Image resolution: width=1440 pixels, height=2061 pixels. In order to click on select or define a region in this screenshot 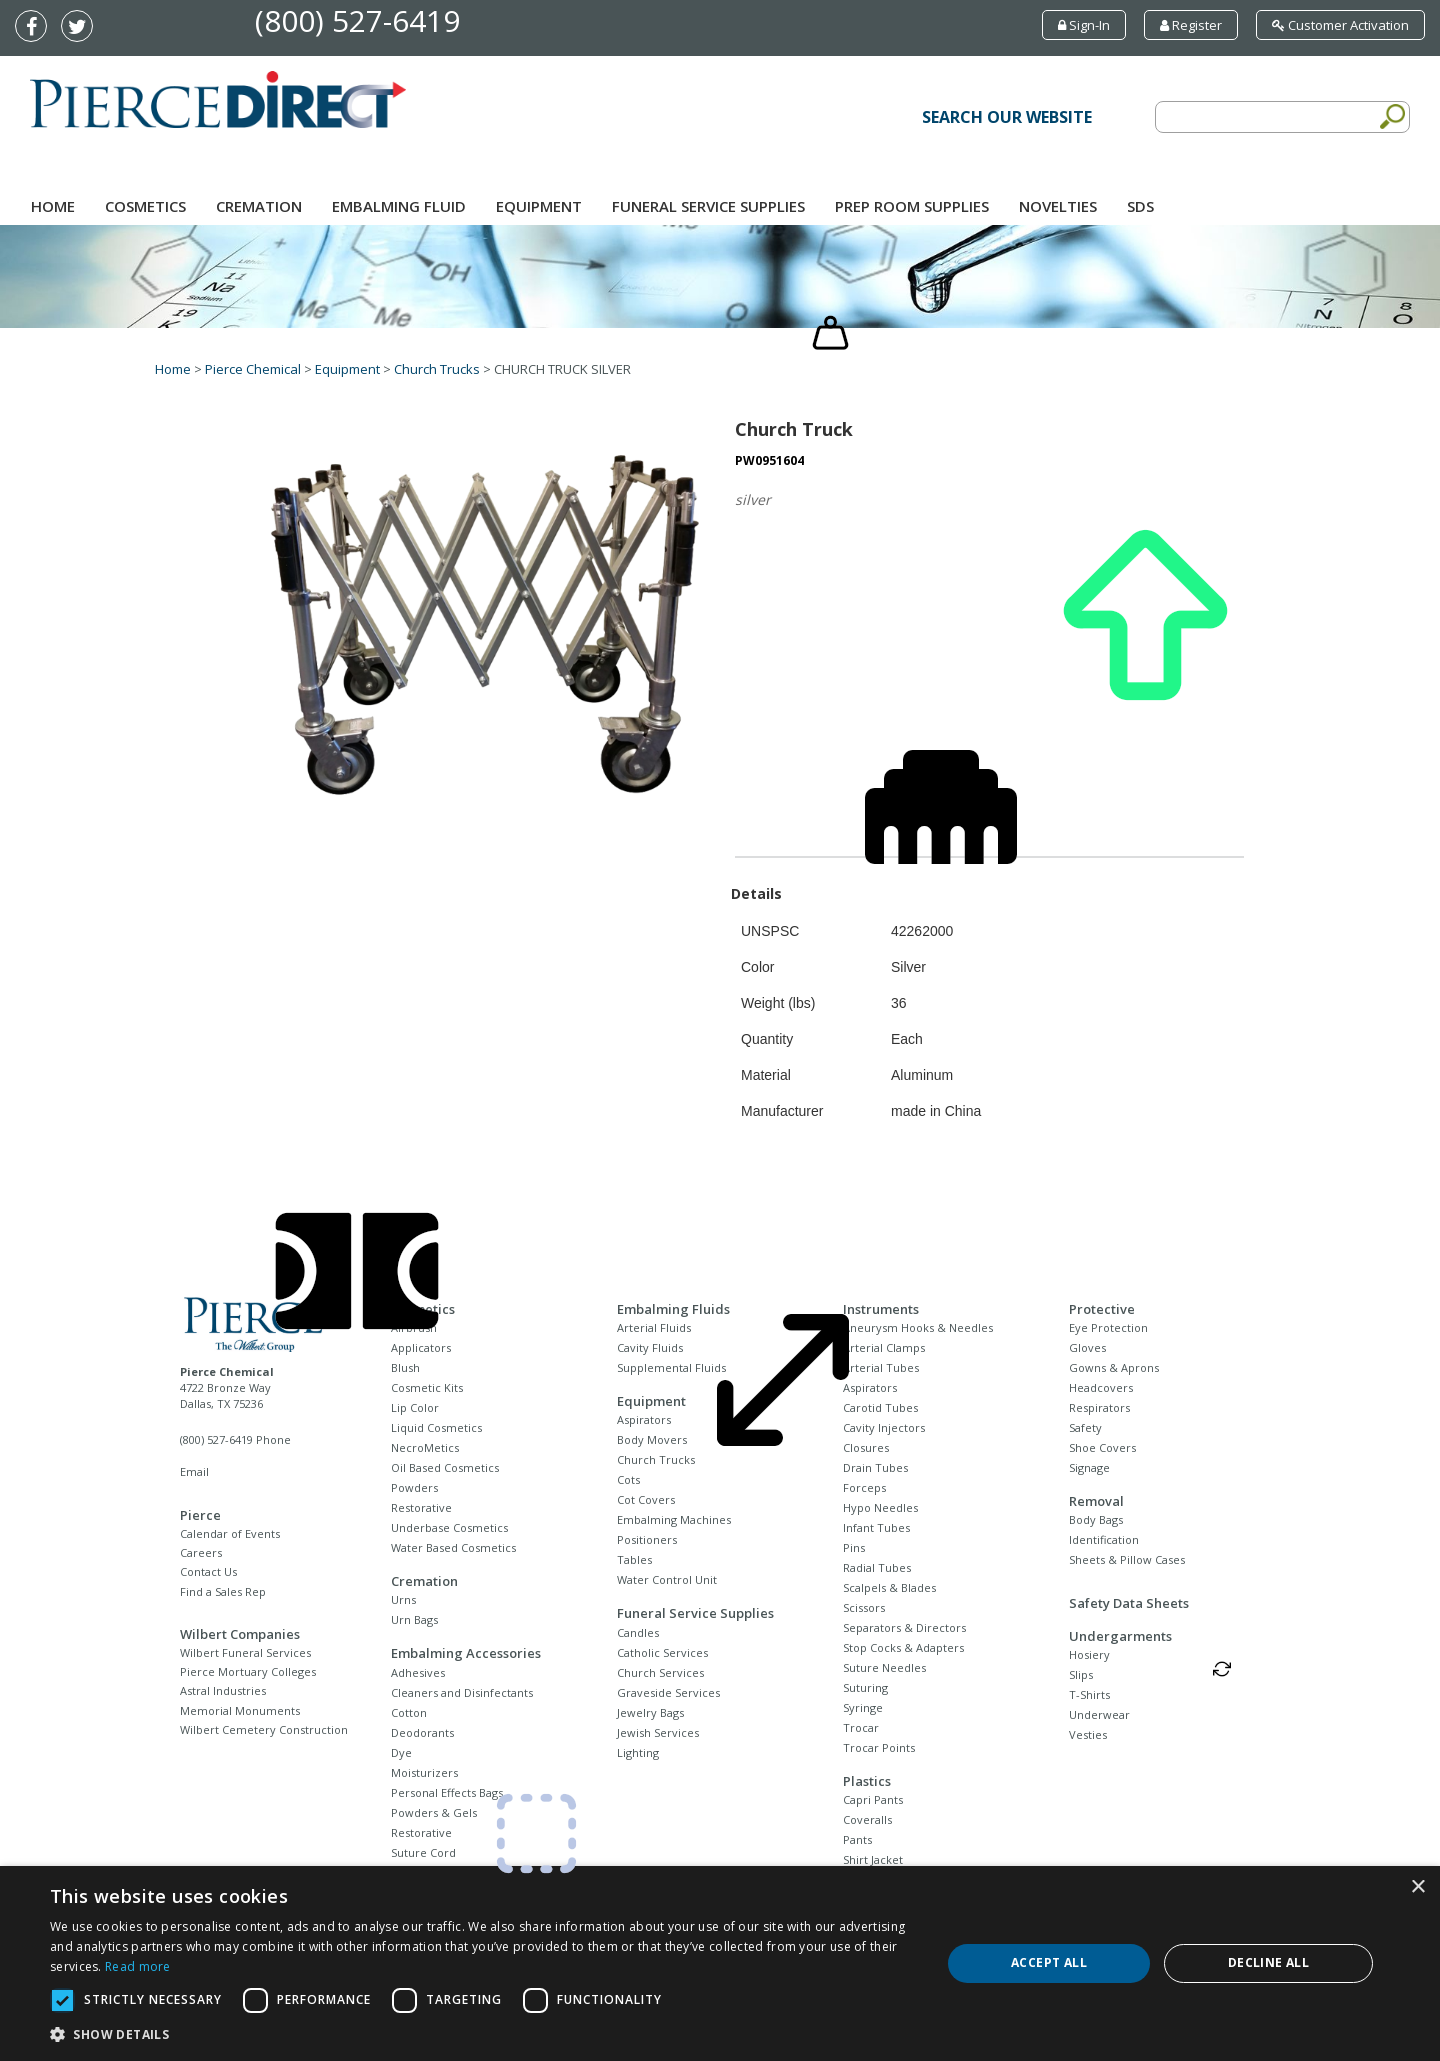, I will do `click(536, 1833)`.